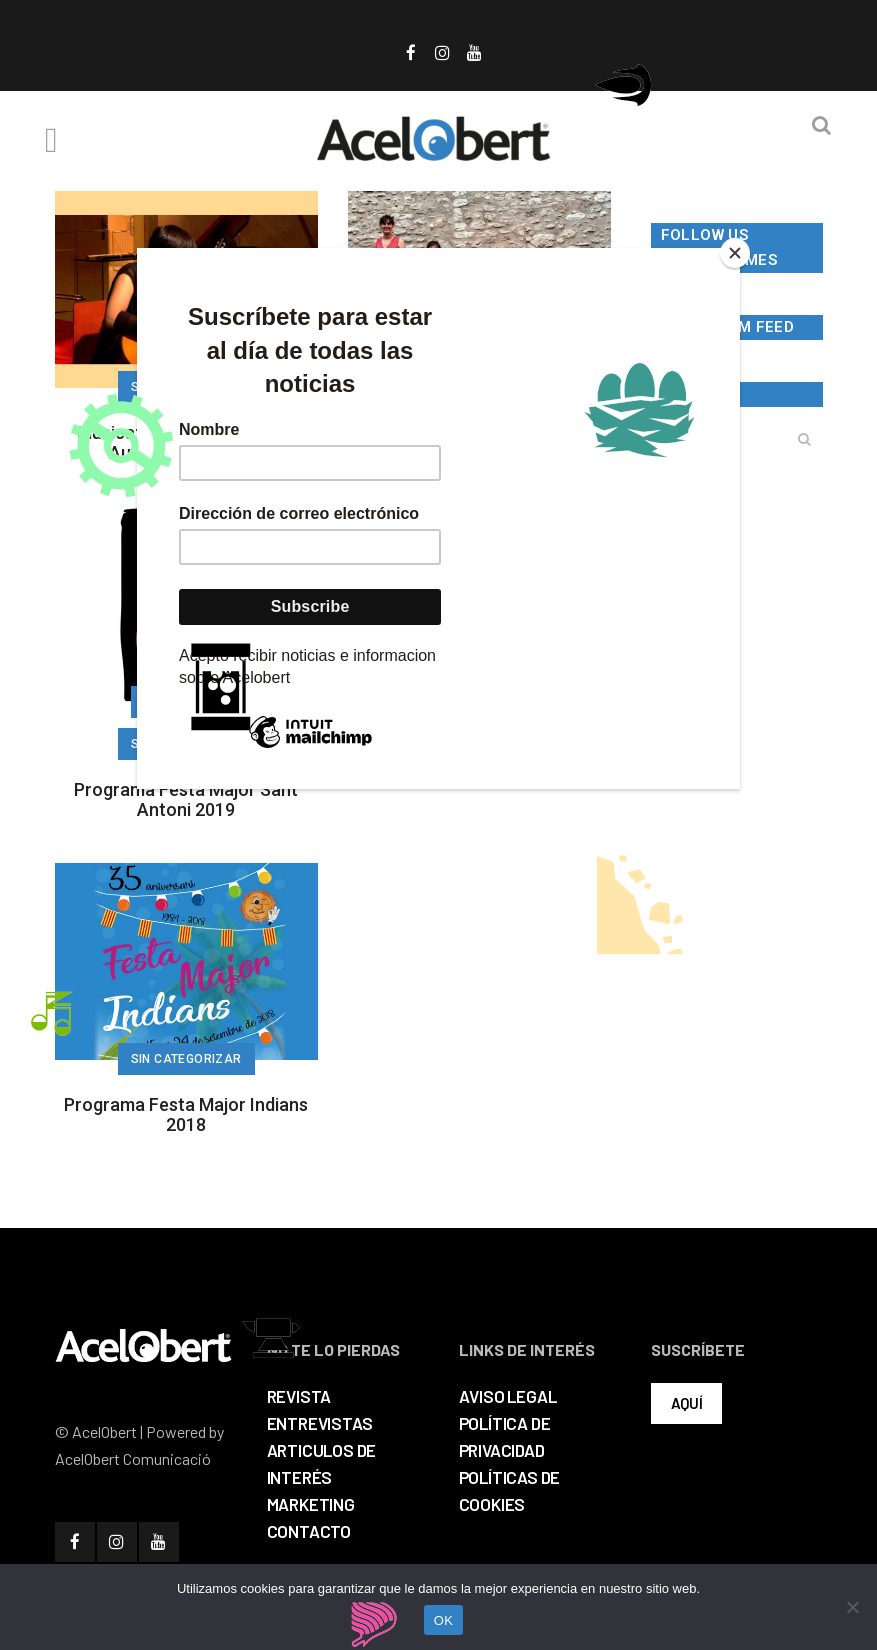 This screenshot has height=1650, width=877. I want to click on warning: rockslide or falling rocks hazard ahead, so click(648, 903).